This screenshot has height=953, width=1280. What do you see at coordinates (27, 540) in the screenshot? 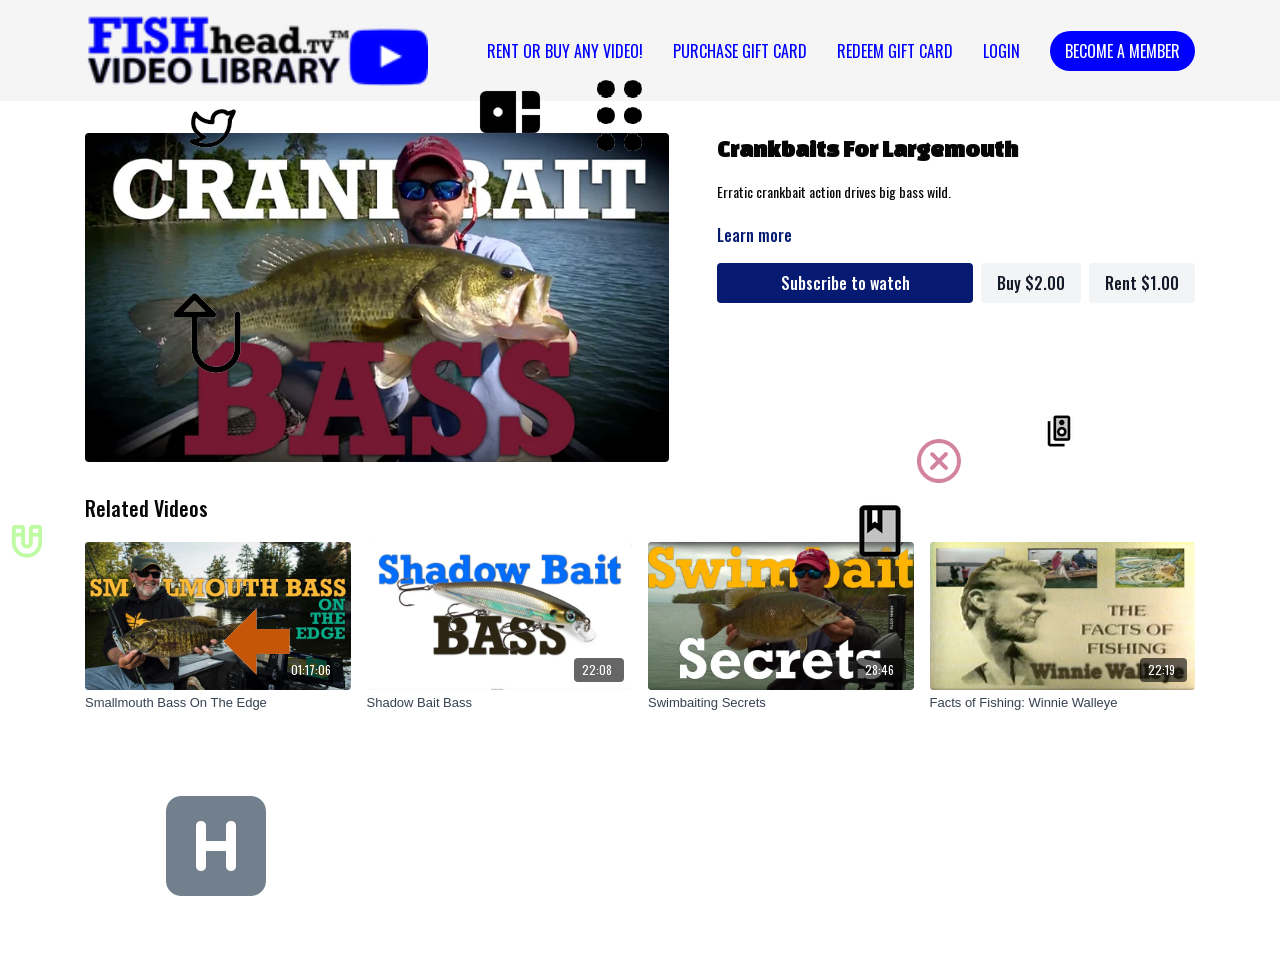
I see `activate magnetic selection or snapping tool` at bounding box center [27, 540].